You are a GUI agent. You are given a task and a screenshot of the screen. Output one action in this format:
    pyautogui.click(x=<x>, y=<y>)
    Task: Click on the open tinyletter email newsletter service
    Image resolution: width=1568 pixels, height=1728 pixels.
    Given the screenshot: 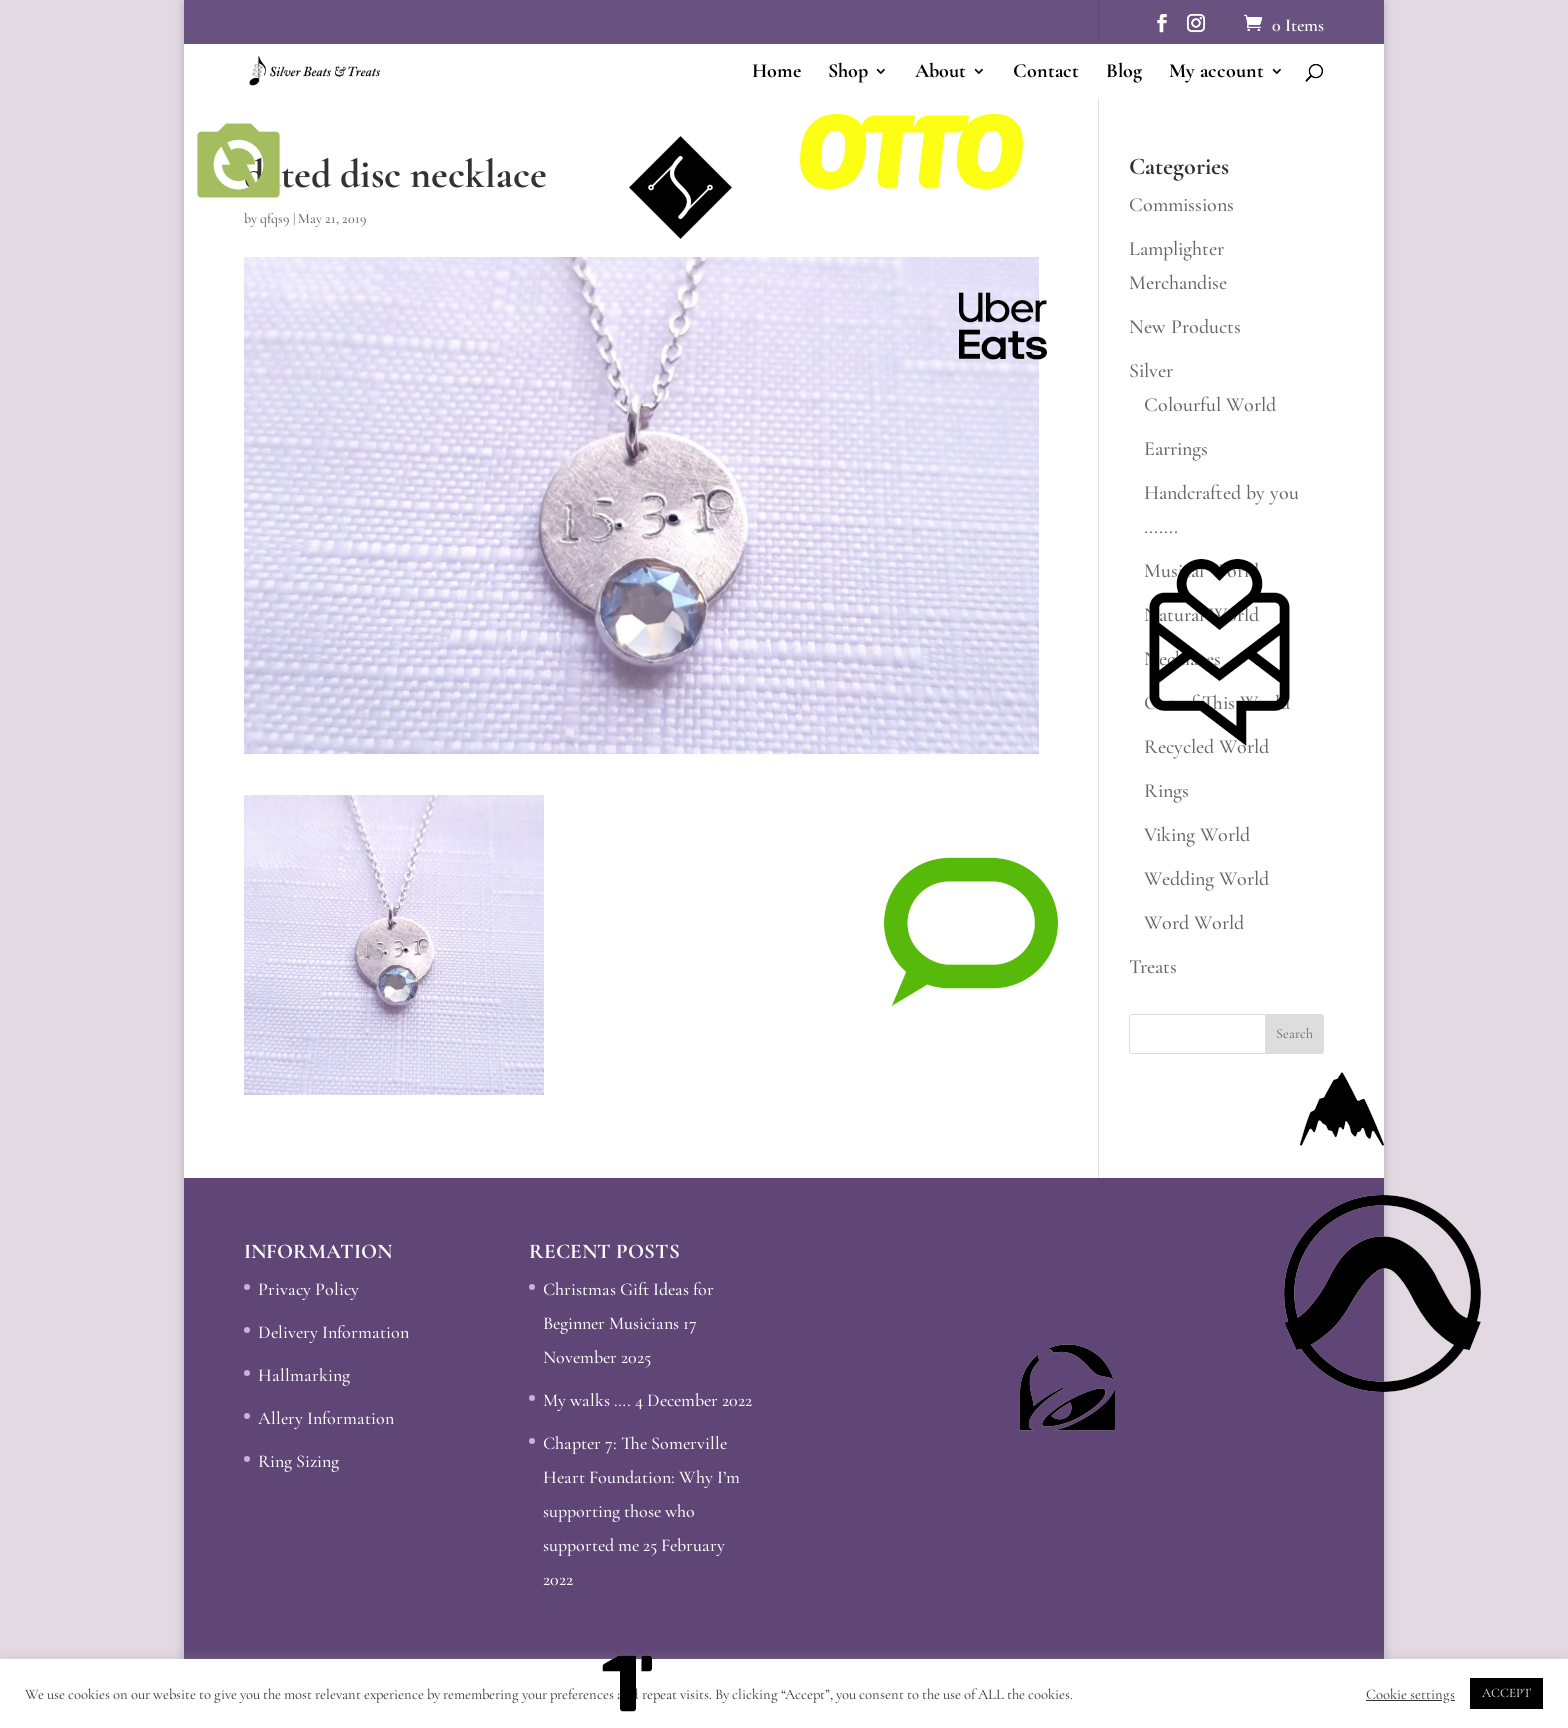 What is the action you would take?
    pyautogui.click(x=1219, y=652)
    